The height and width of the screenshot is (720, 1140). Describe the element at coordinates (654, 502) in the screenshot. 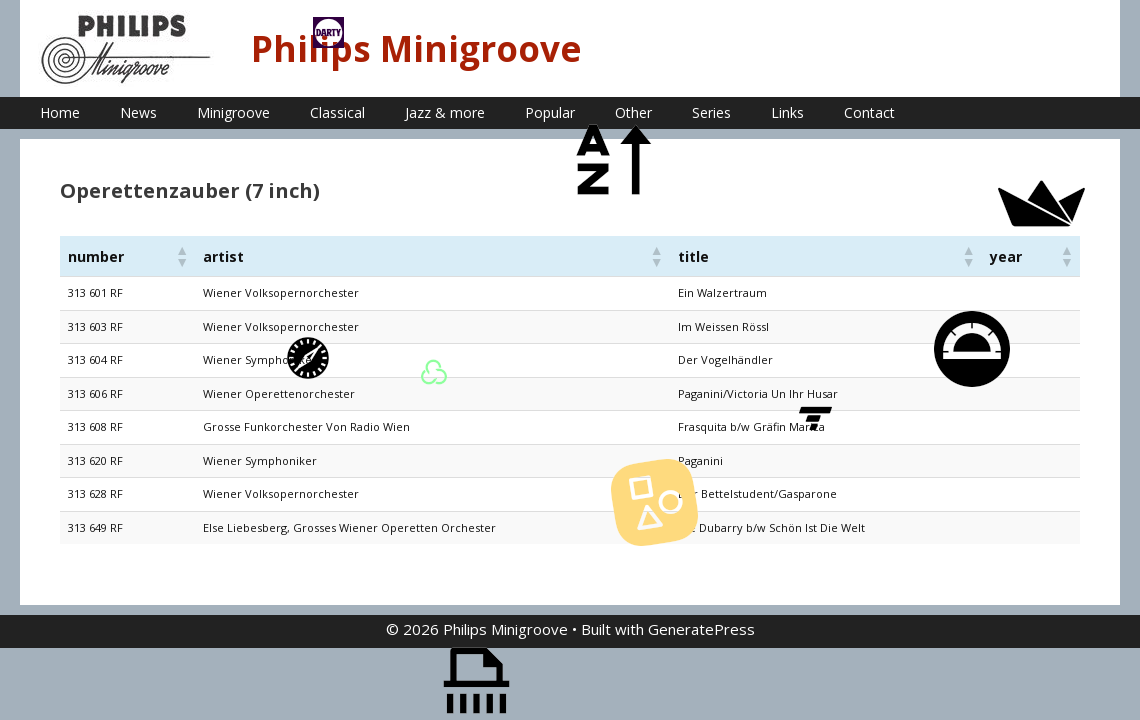

I see `open apostrophe app` at that location.